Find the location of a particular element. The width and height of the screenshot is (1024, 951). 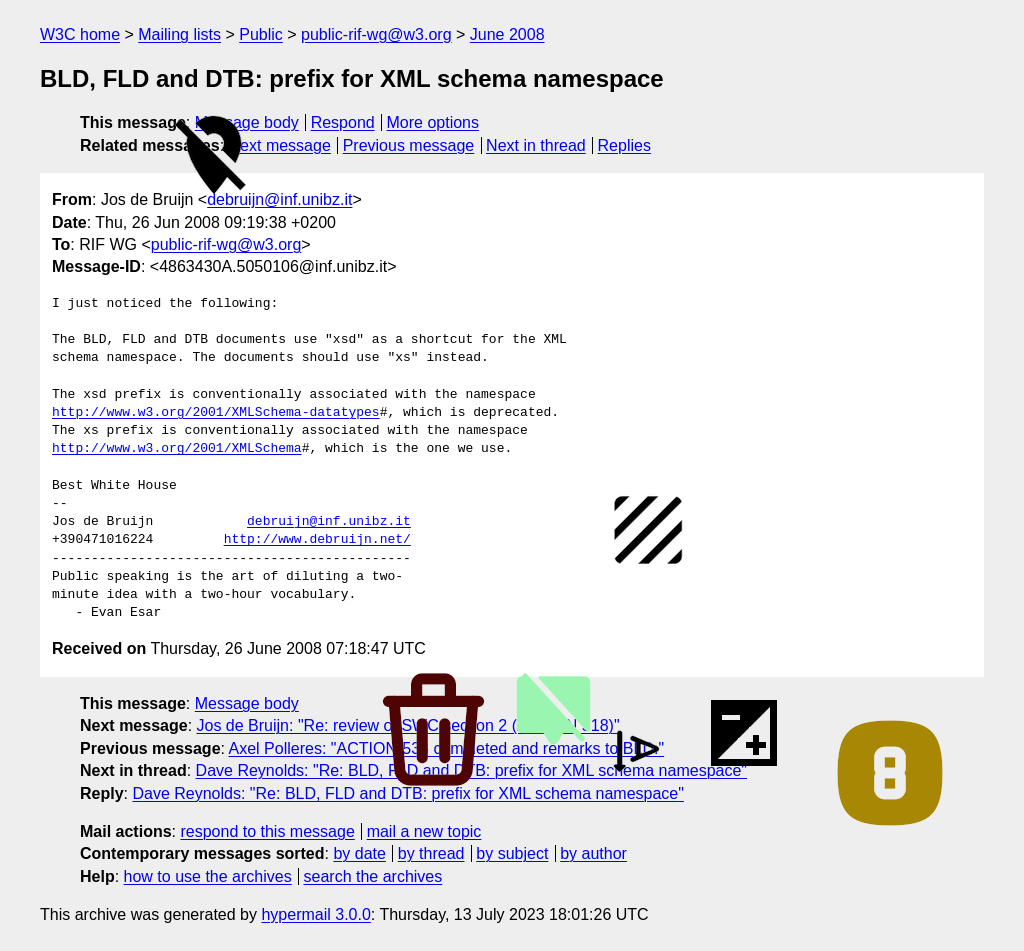

indicates item number 8 in a list or sequence is located at coordinates (890, 773).